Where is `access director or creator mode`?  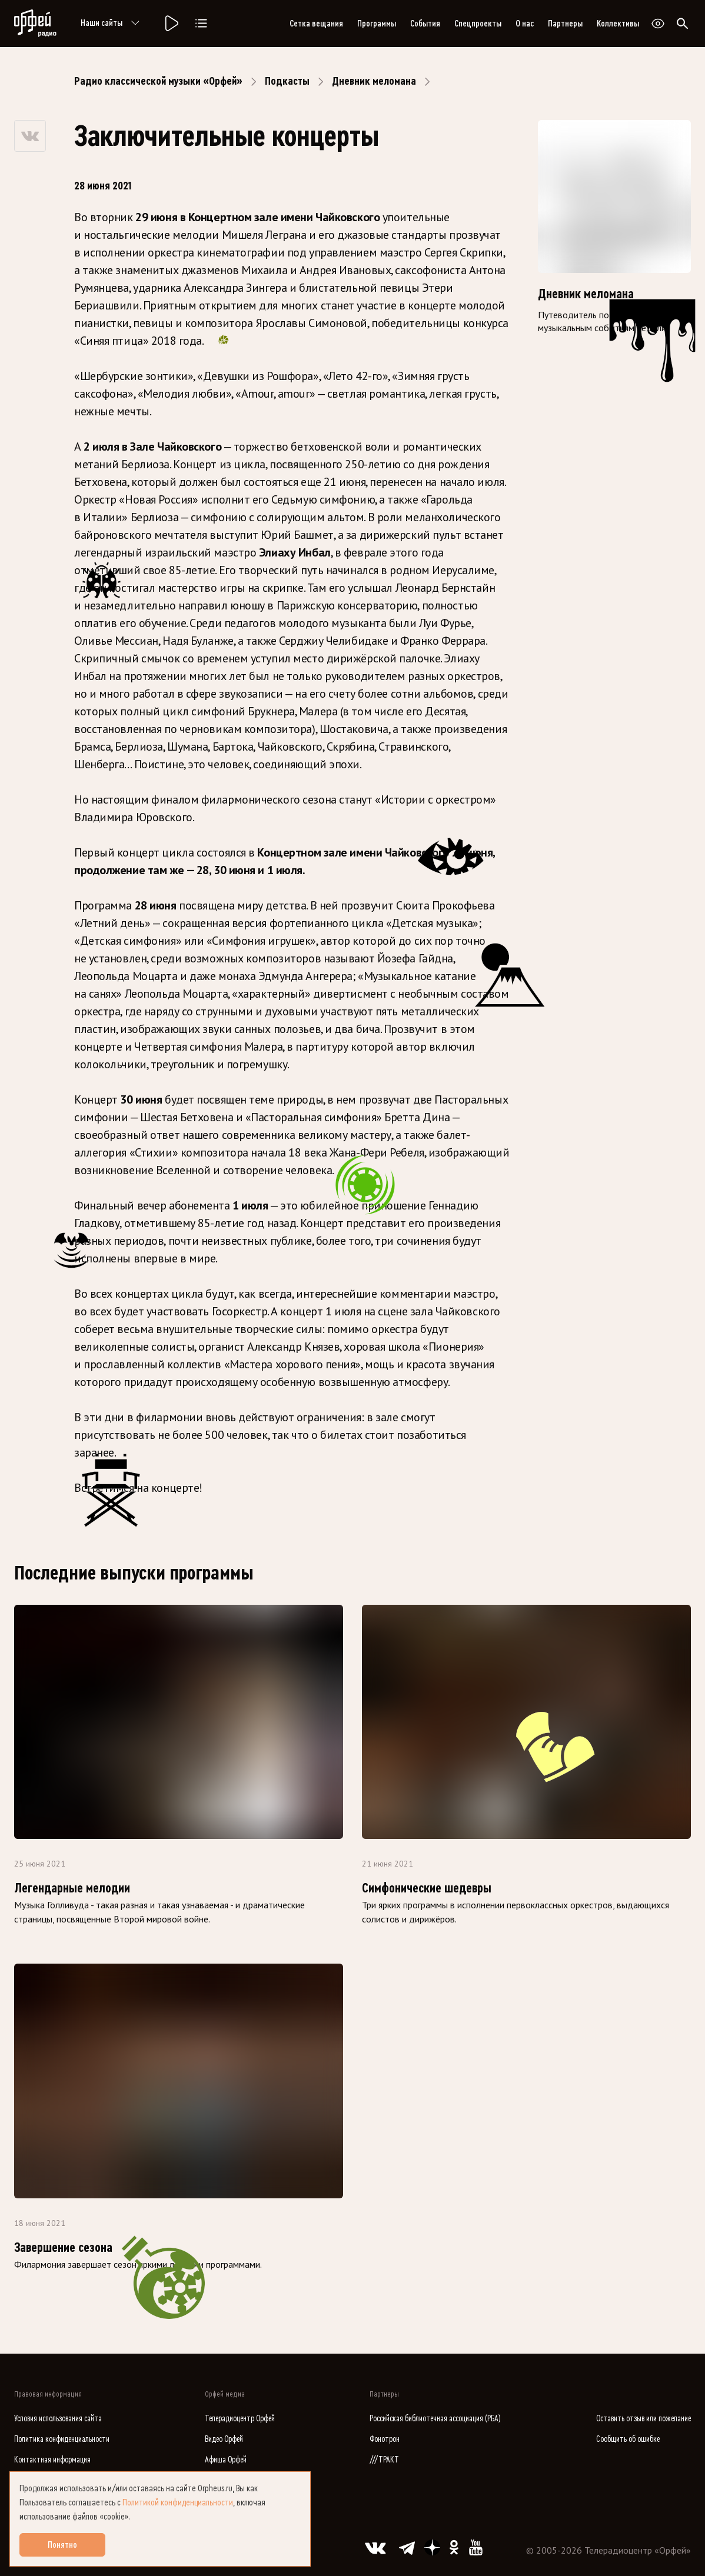 access director or creator mode is located at coordinates (111, 1490).